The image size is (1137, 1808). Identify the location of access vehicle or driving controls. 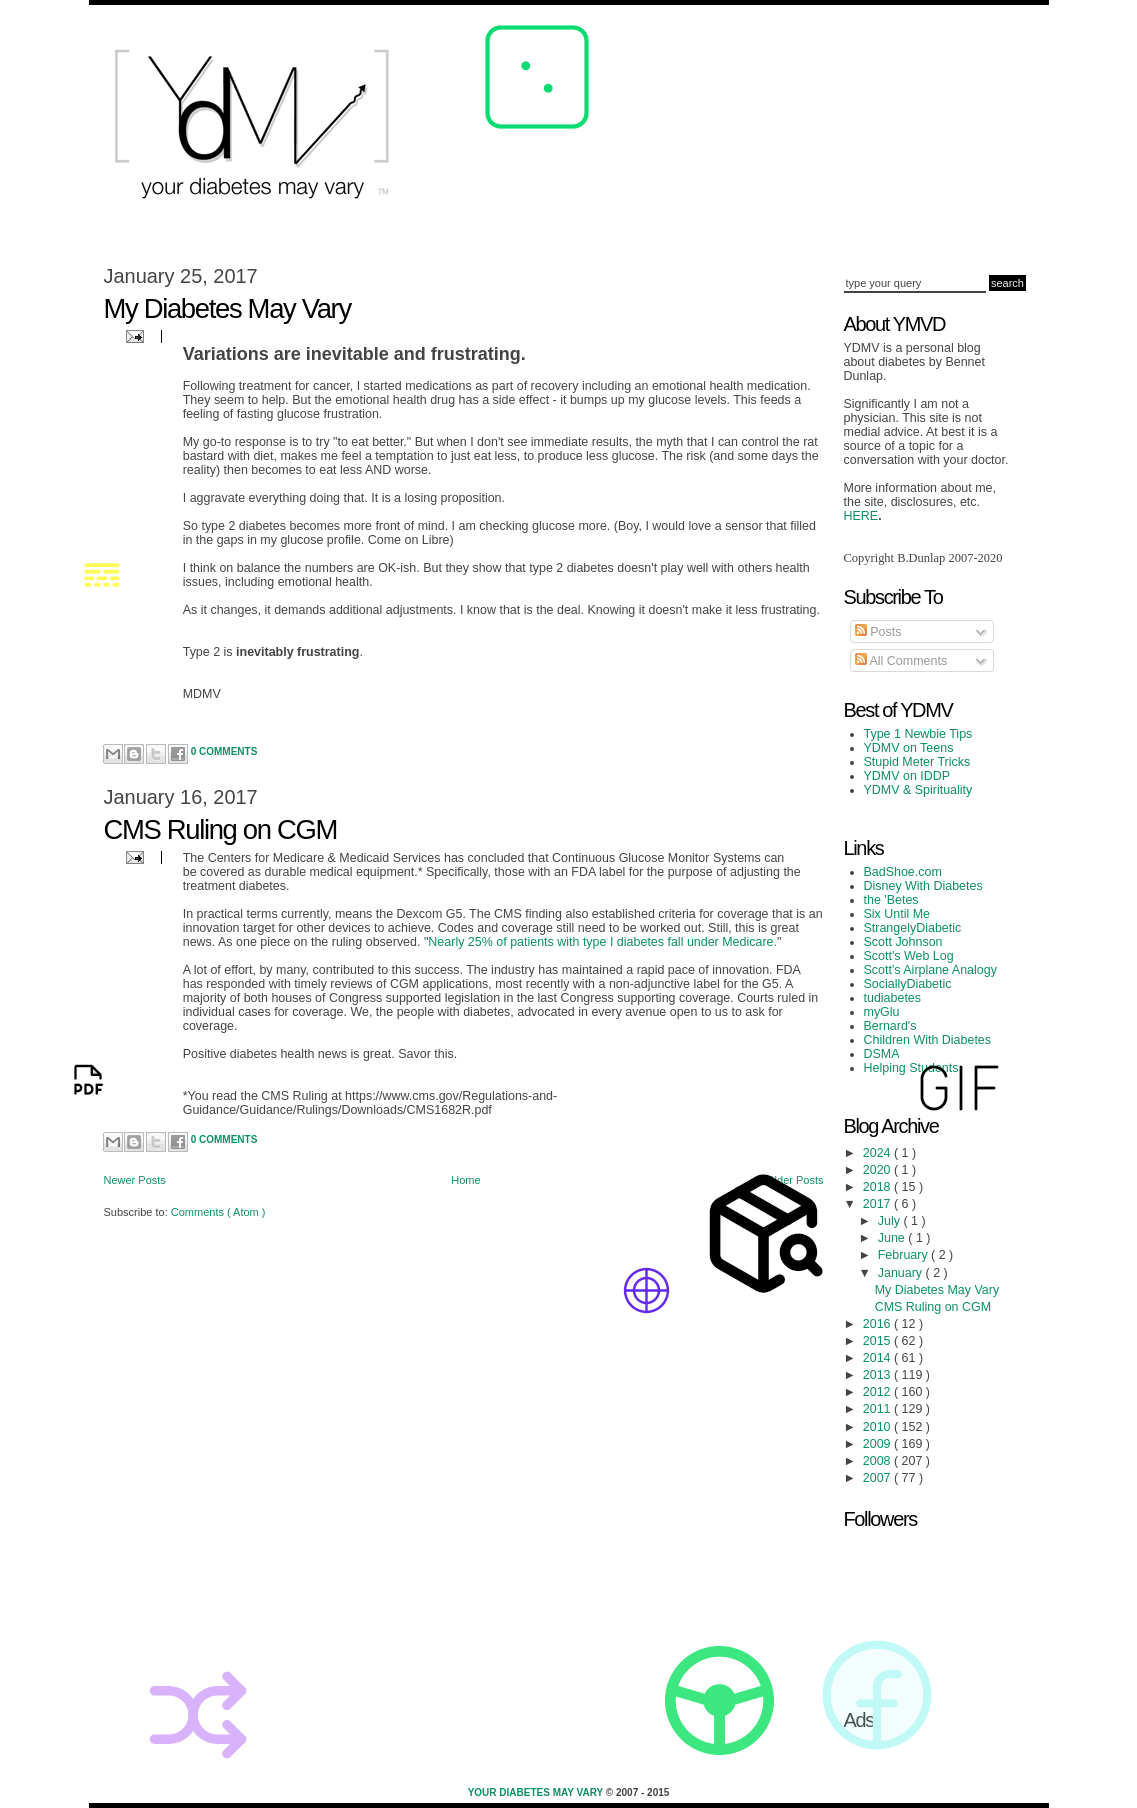
(719, 1700).